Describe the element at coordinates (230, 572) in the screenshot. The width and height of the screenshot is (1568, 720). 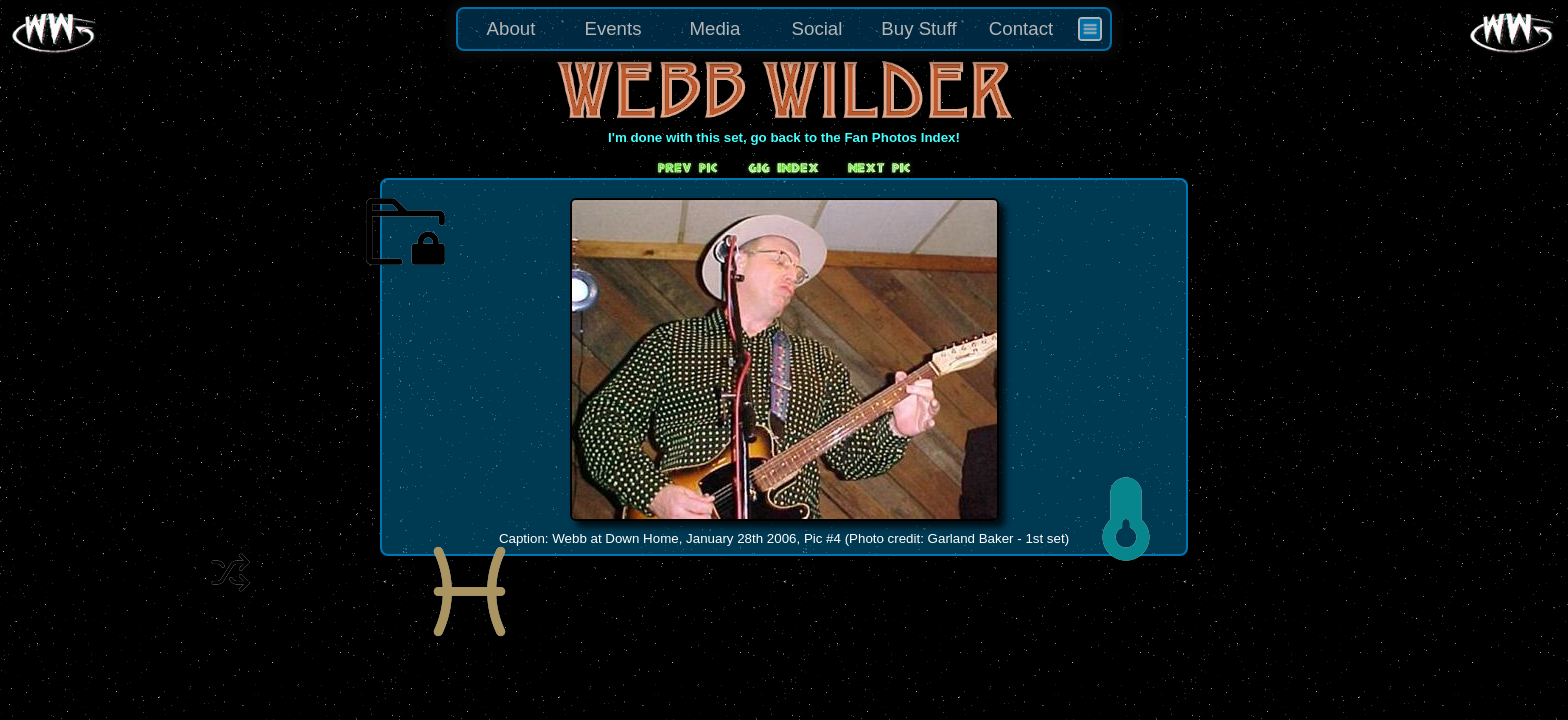
I see `shuffle playlist or queue order` at that location.